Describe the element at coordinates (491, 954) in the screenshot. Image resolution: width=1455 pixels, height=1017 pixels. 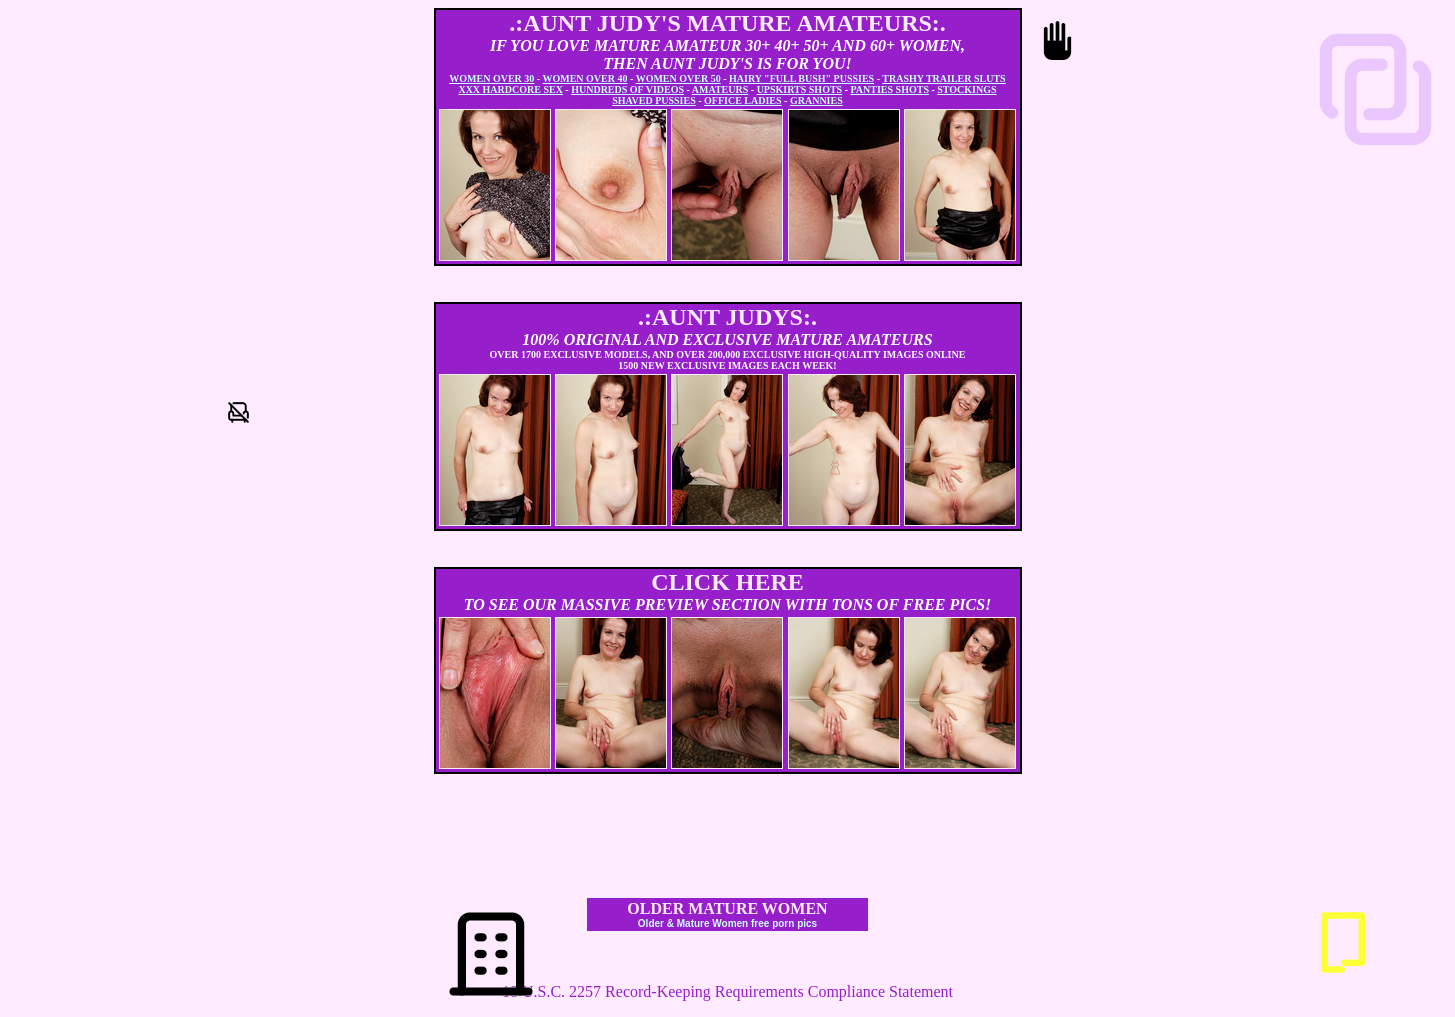
I see `view building or property details` at that location.